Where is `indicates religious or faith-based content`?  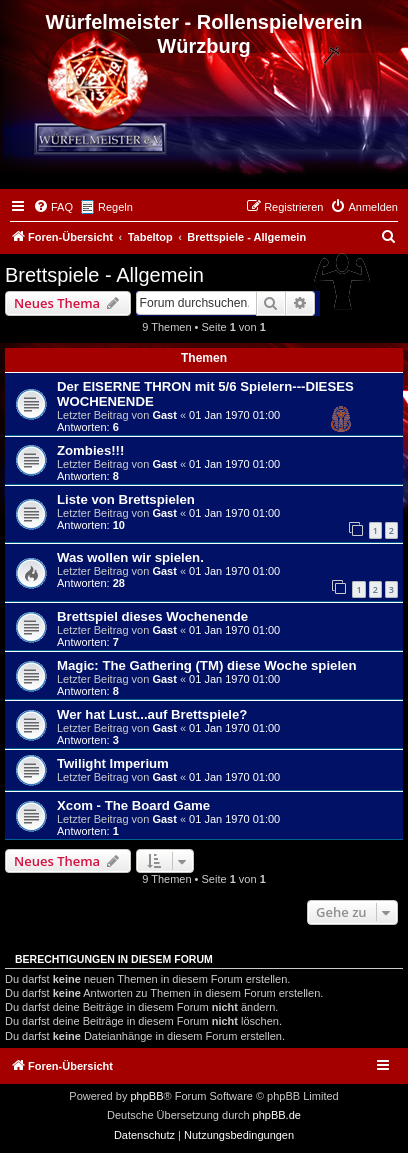
indicates religious or faith-based content is located at coordinates (332, 55).